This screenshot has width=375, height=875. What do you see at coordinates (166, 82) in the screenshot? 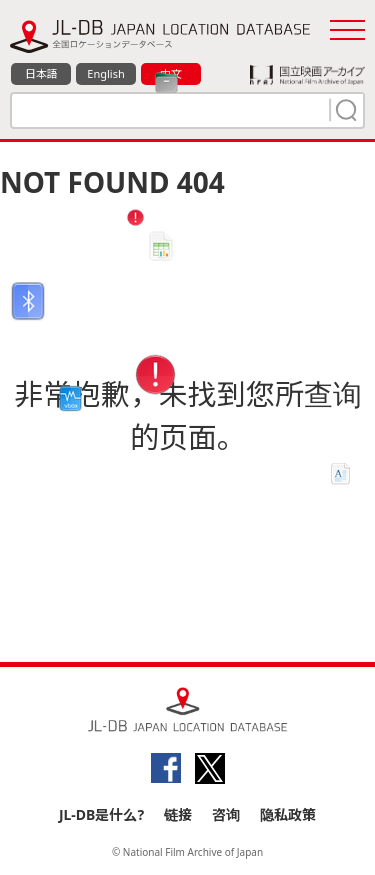
I see `open the file manager` at bounding box center [166, 82].